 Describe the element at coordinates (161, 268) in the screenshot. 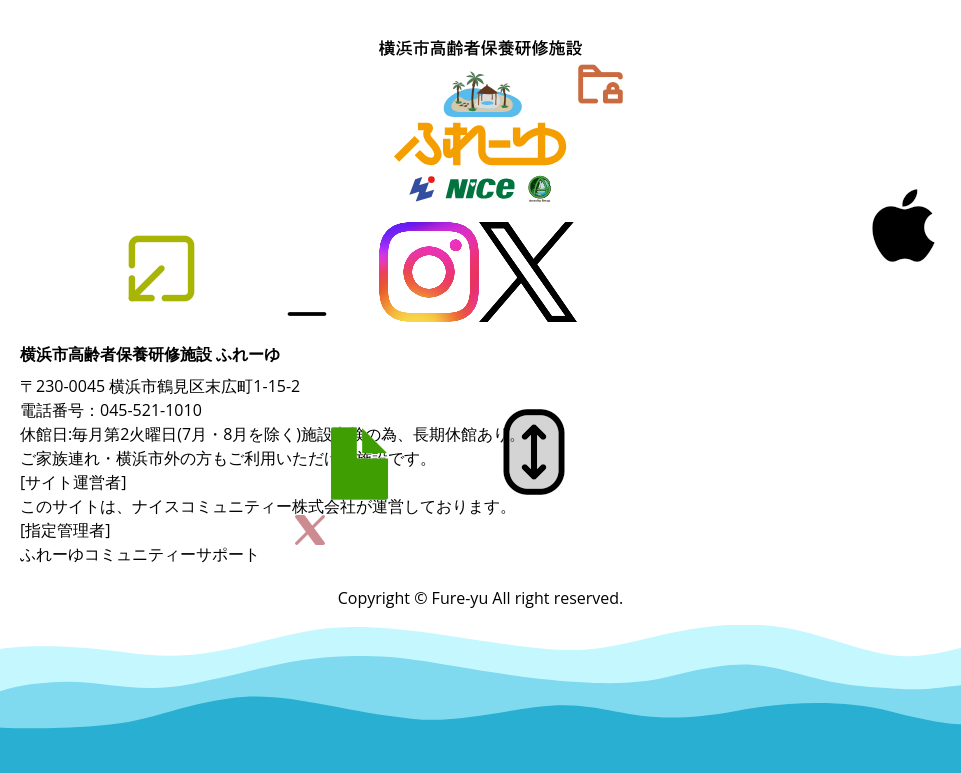

I see `move content outside the current container` at that location.